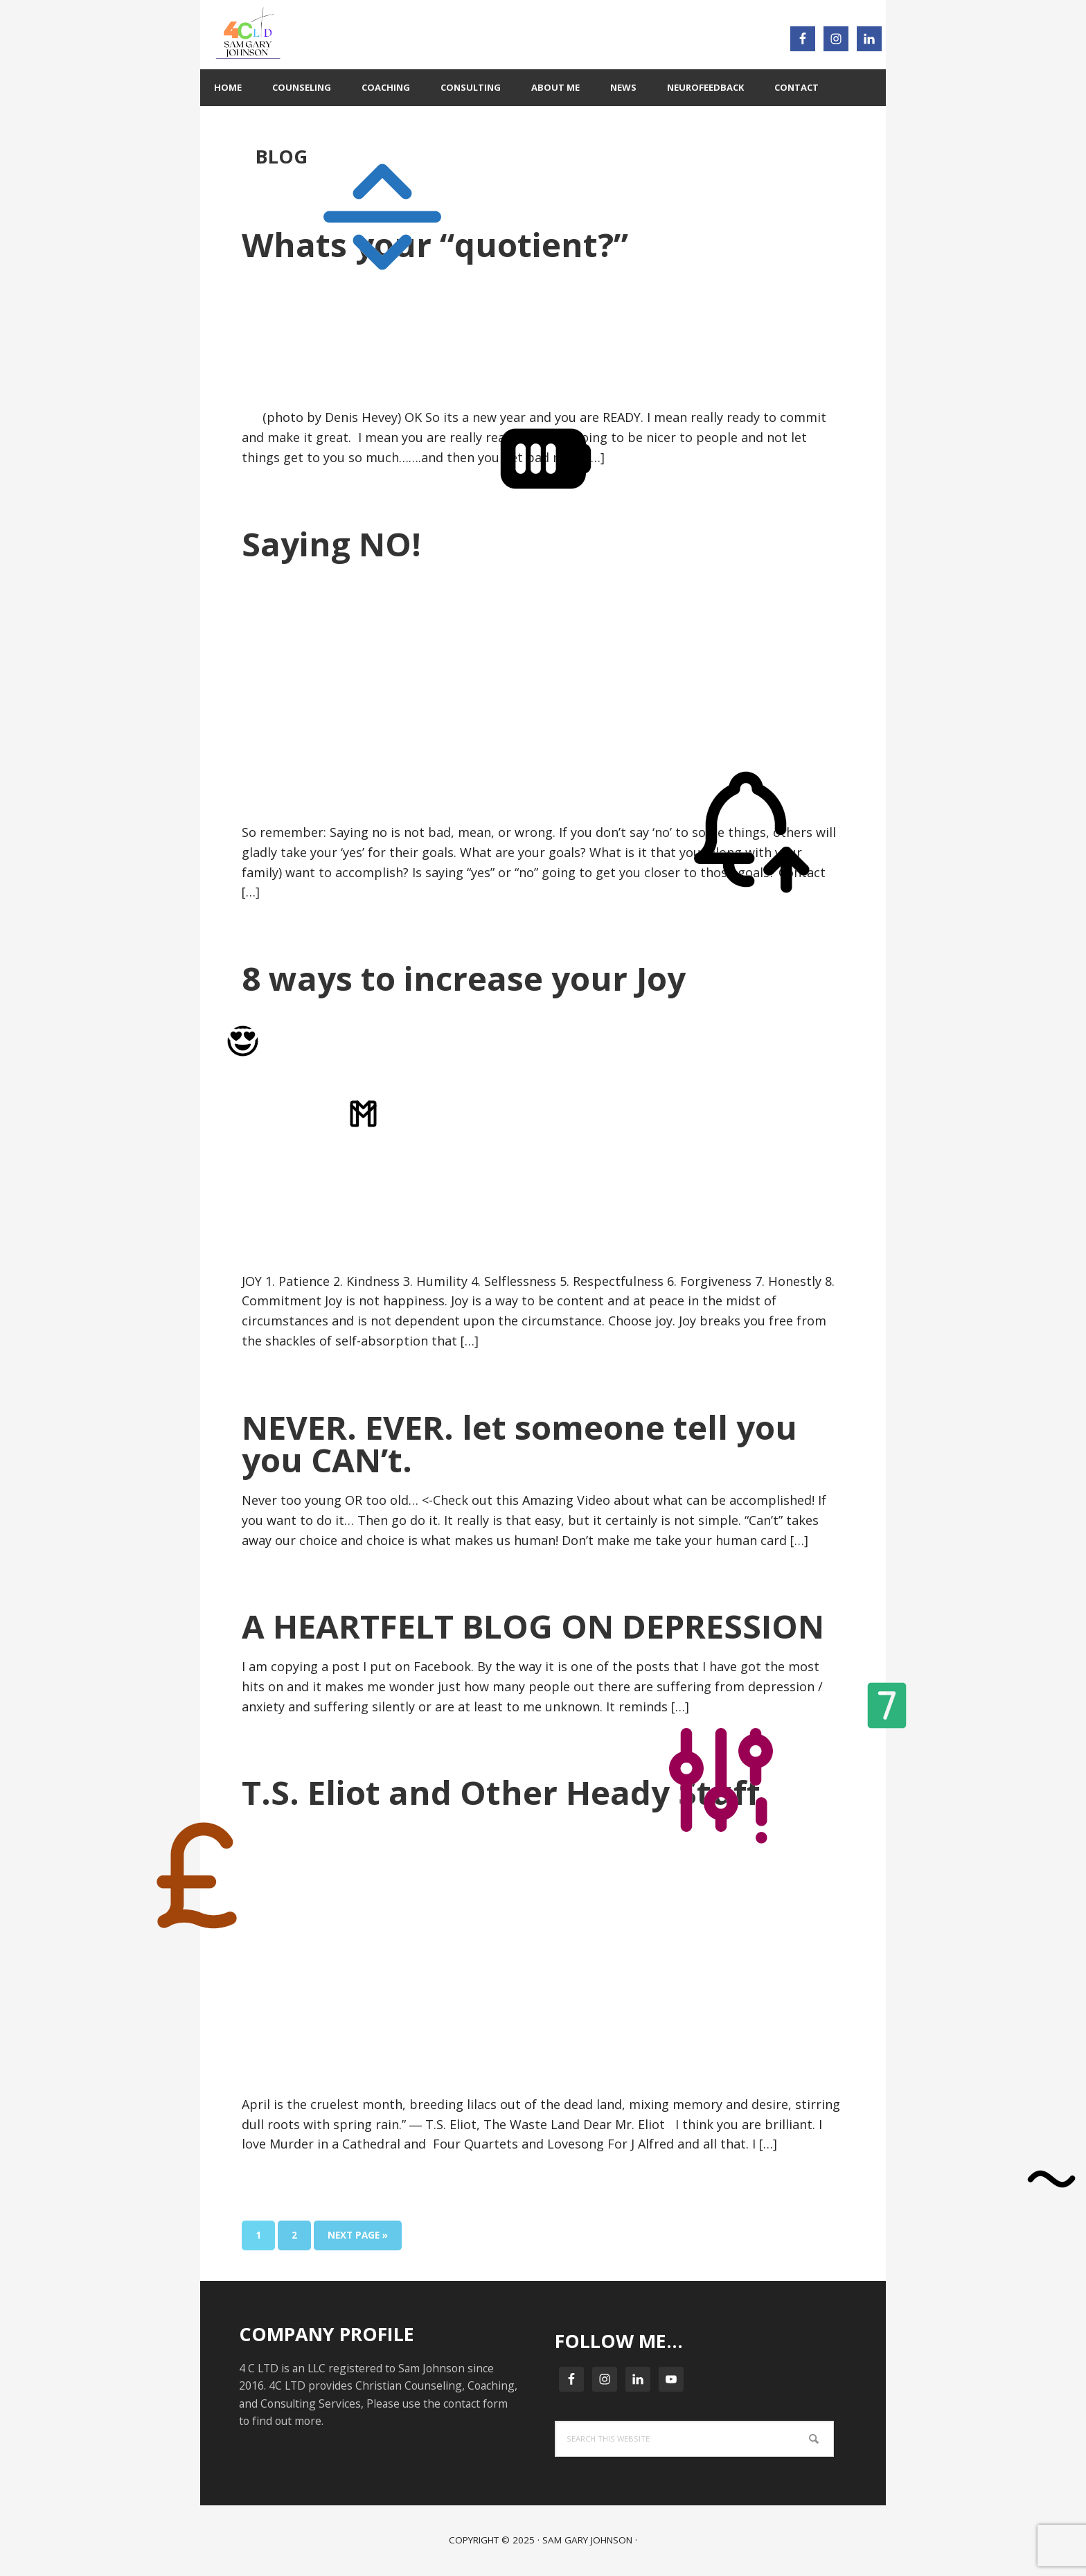  Describe the element at coordinates (1051, 2179) in the screenshot. I see `indicates approximate or similar value` at that location.